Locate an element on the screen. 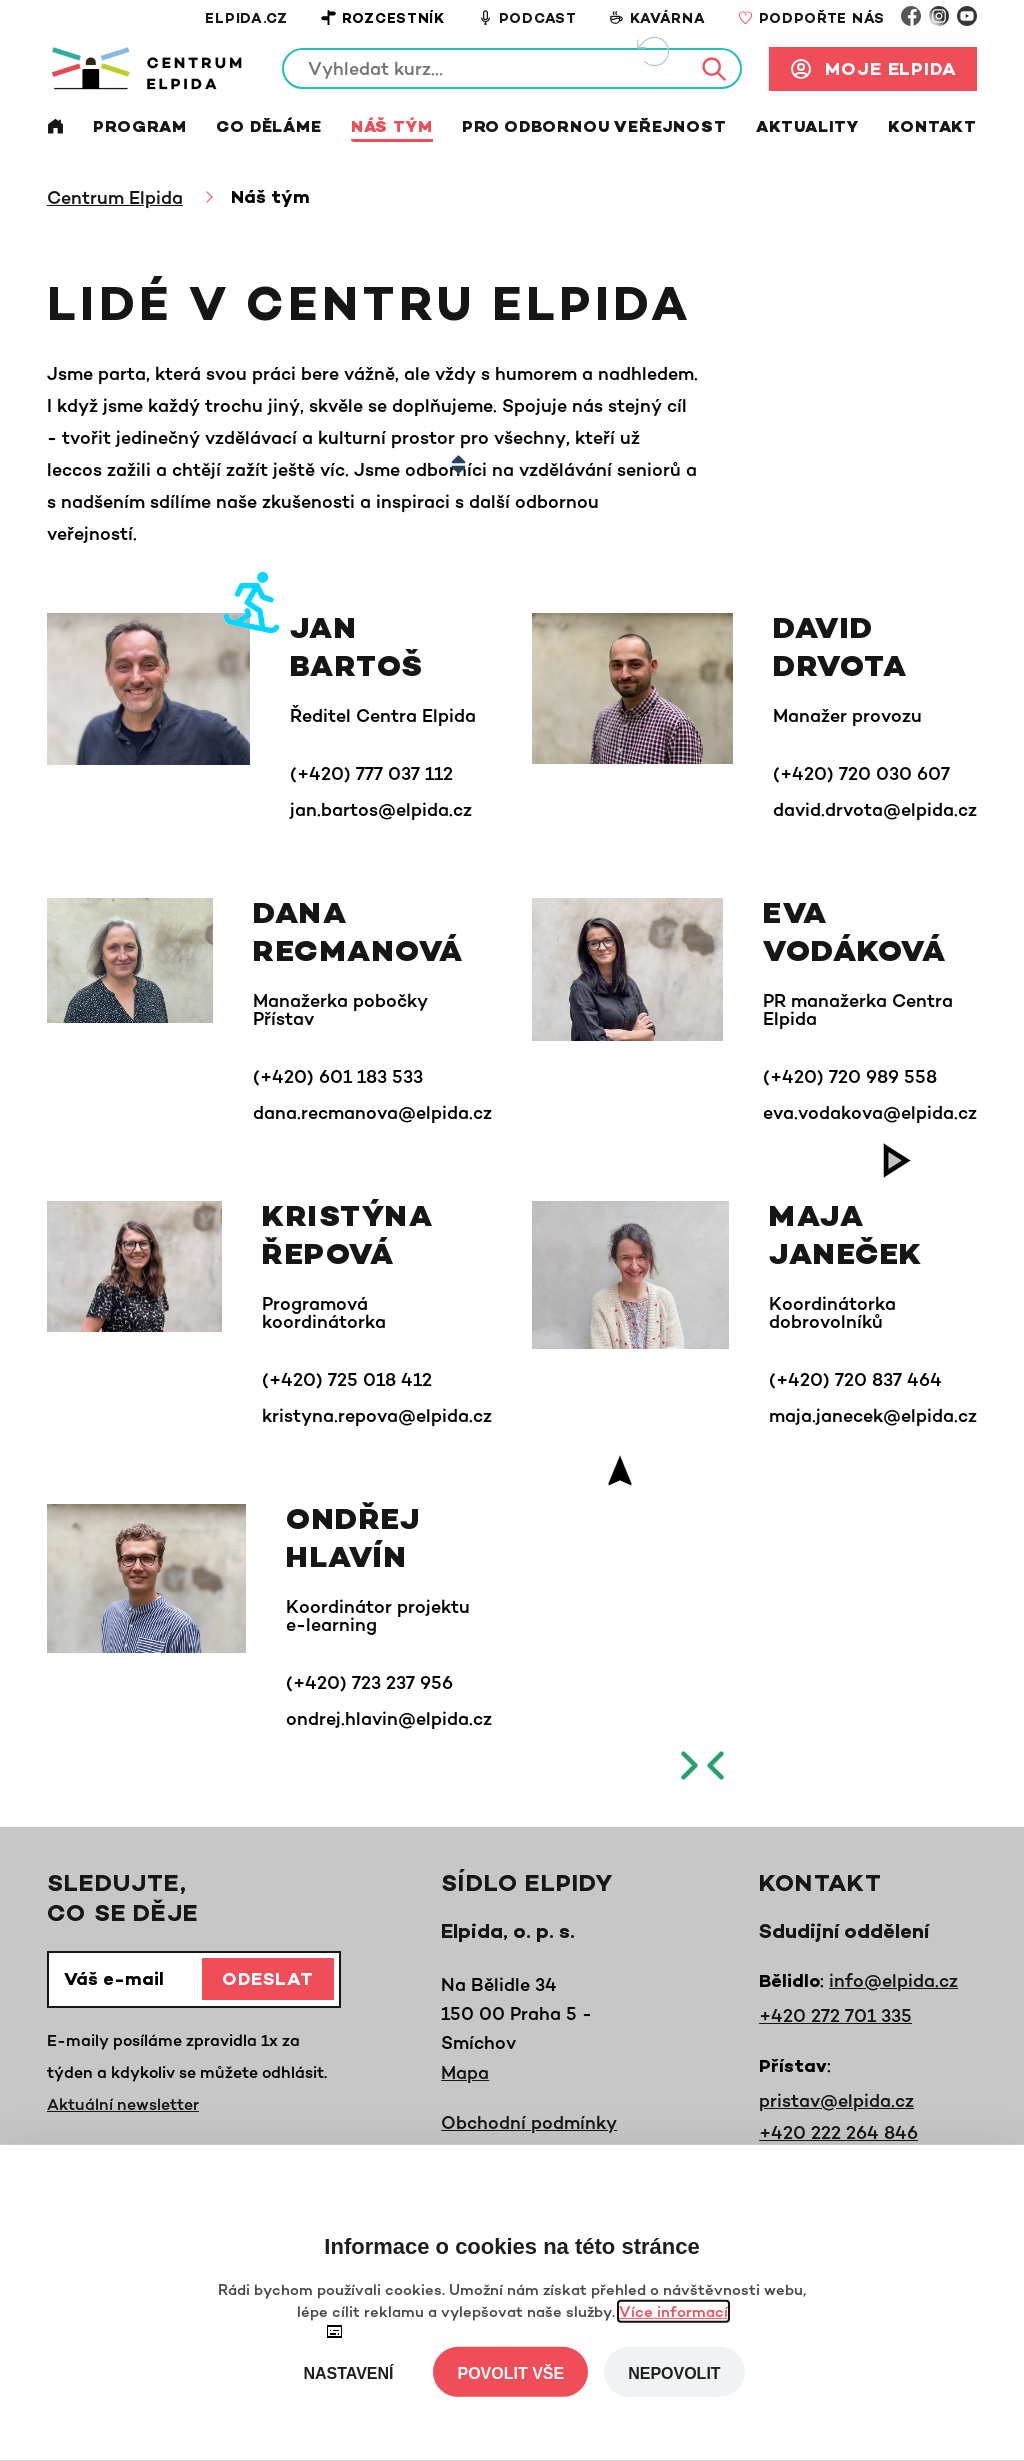 This screenshot has width=1024, height=2461. start navigation to destination is located at coordinates (620, 1471).